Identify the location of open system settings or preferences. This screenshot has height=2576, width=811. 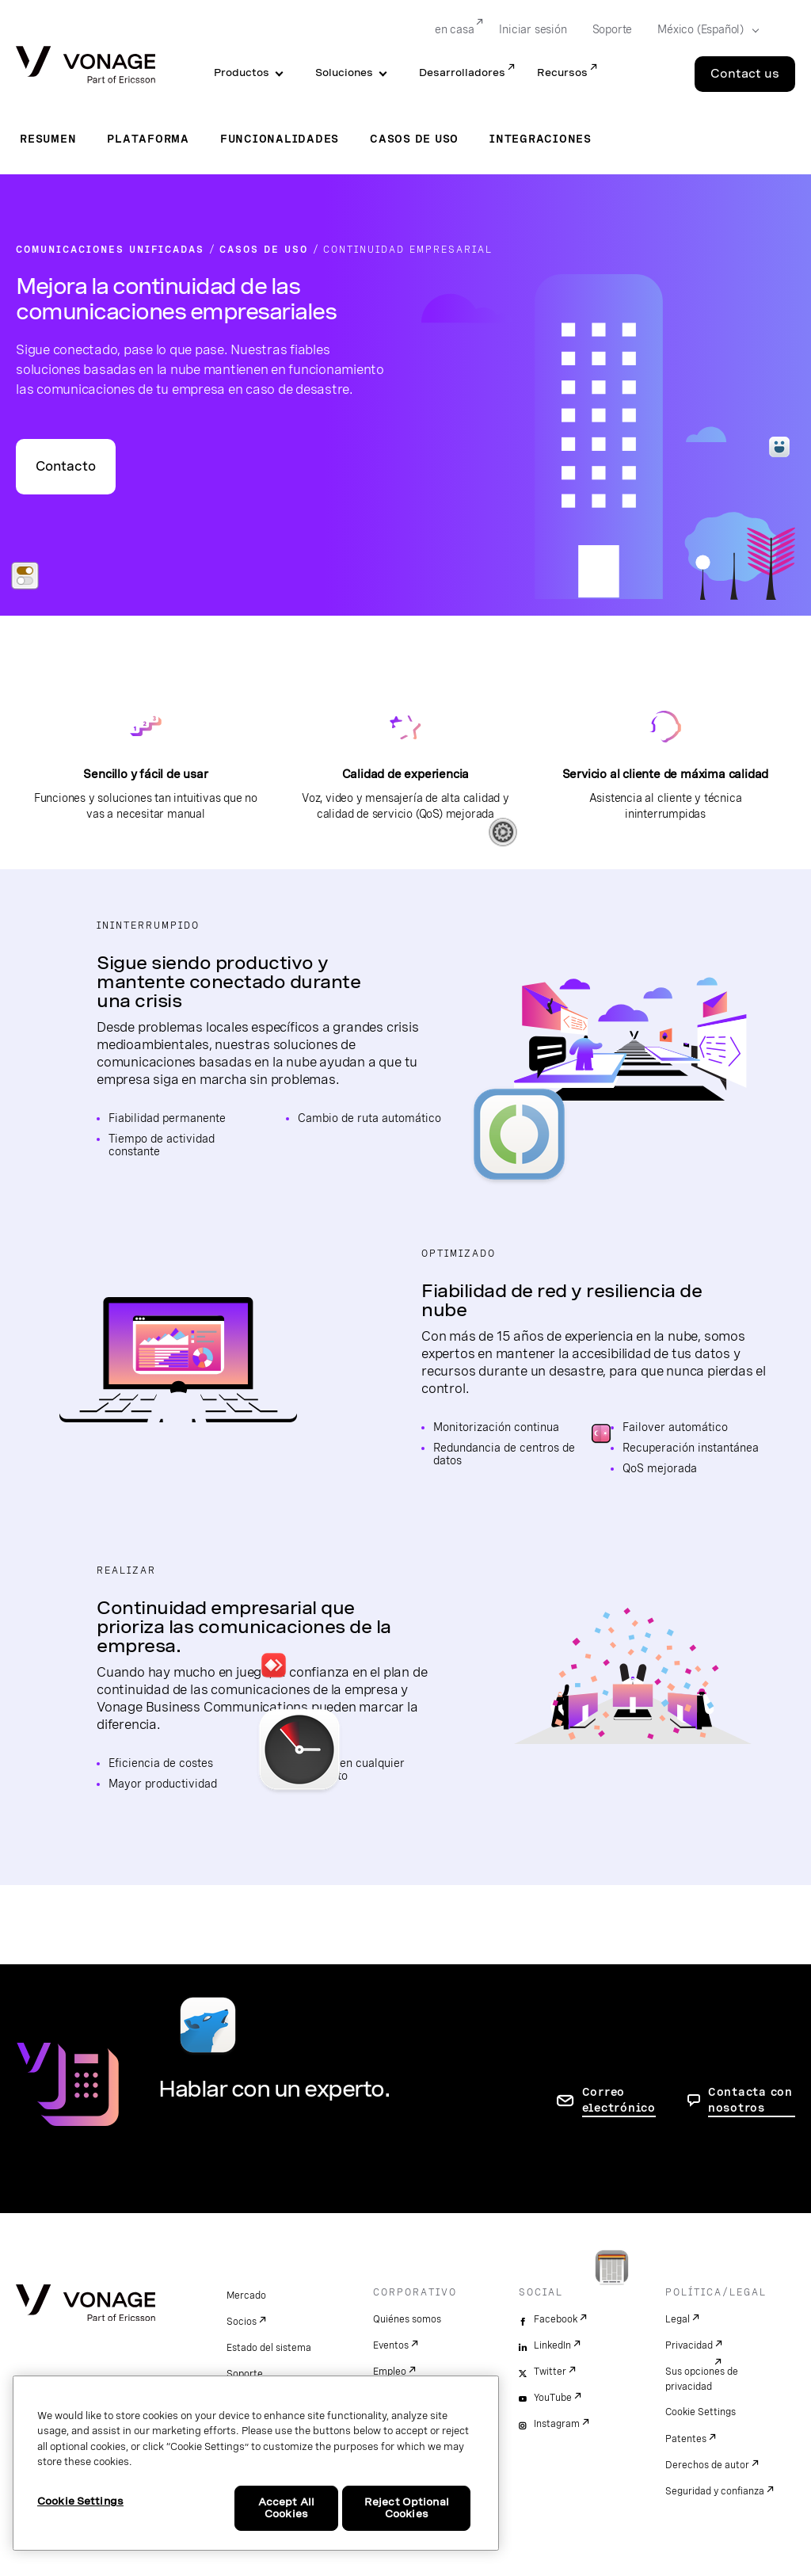
(25, 575).